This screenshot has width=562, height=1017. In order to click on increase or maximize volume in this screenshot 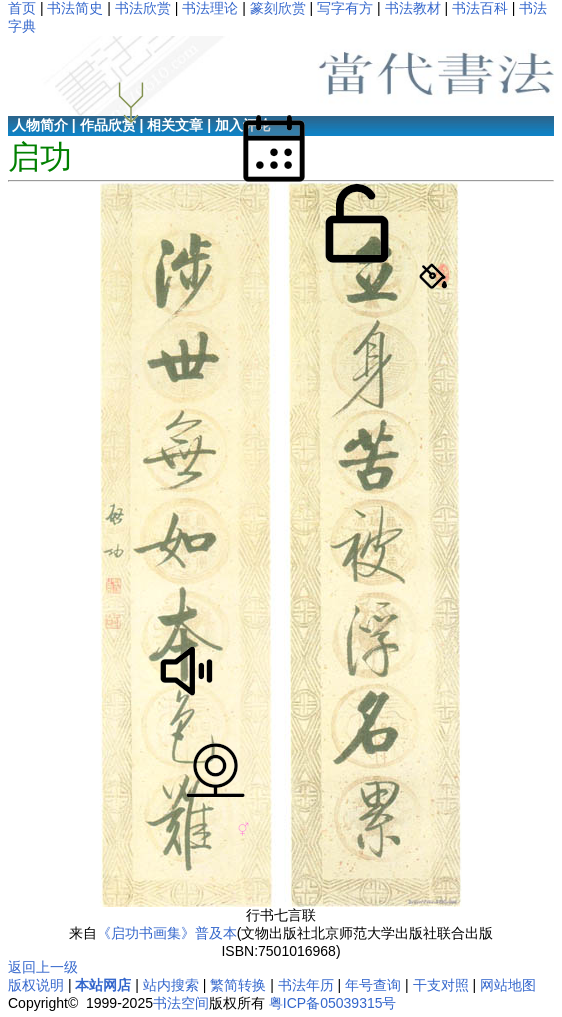, I will do `click(185, 671)`.